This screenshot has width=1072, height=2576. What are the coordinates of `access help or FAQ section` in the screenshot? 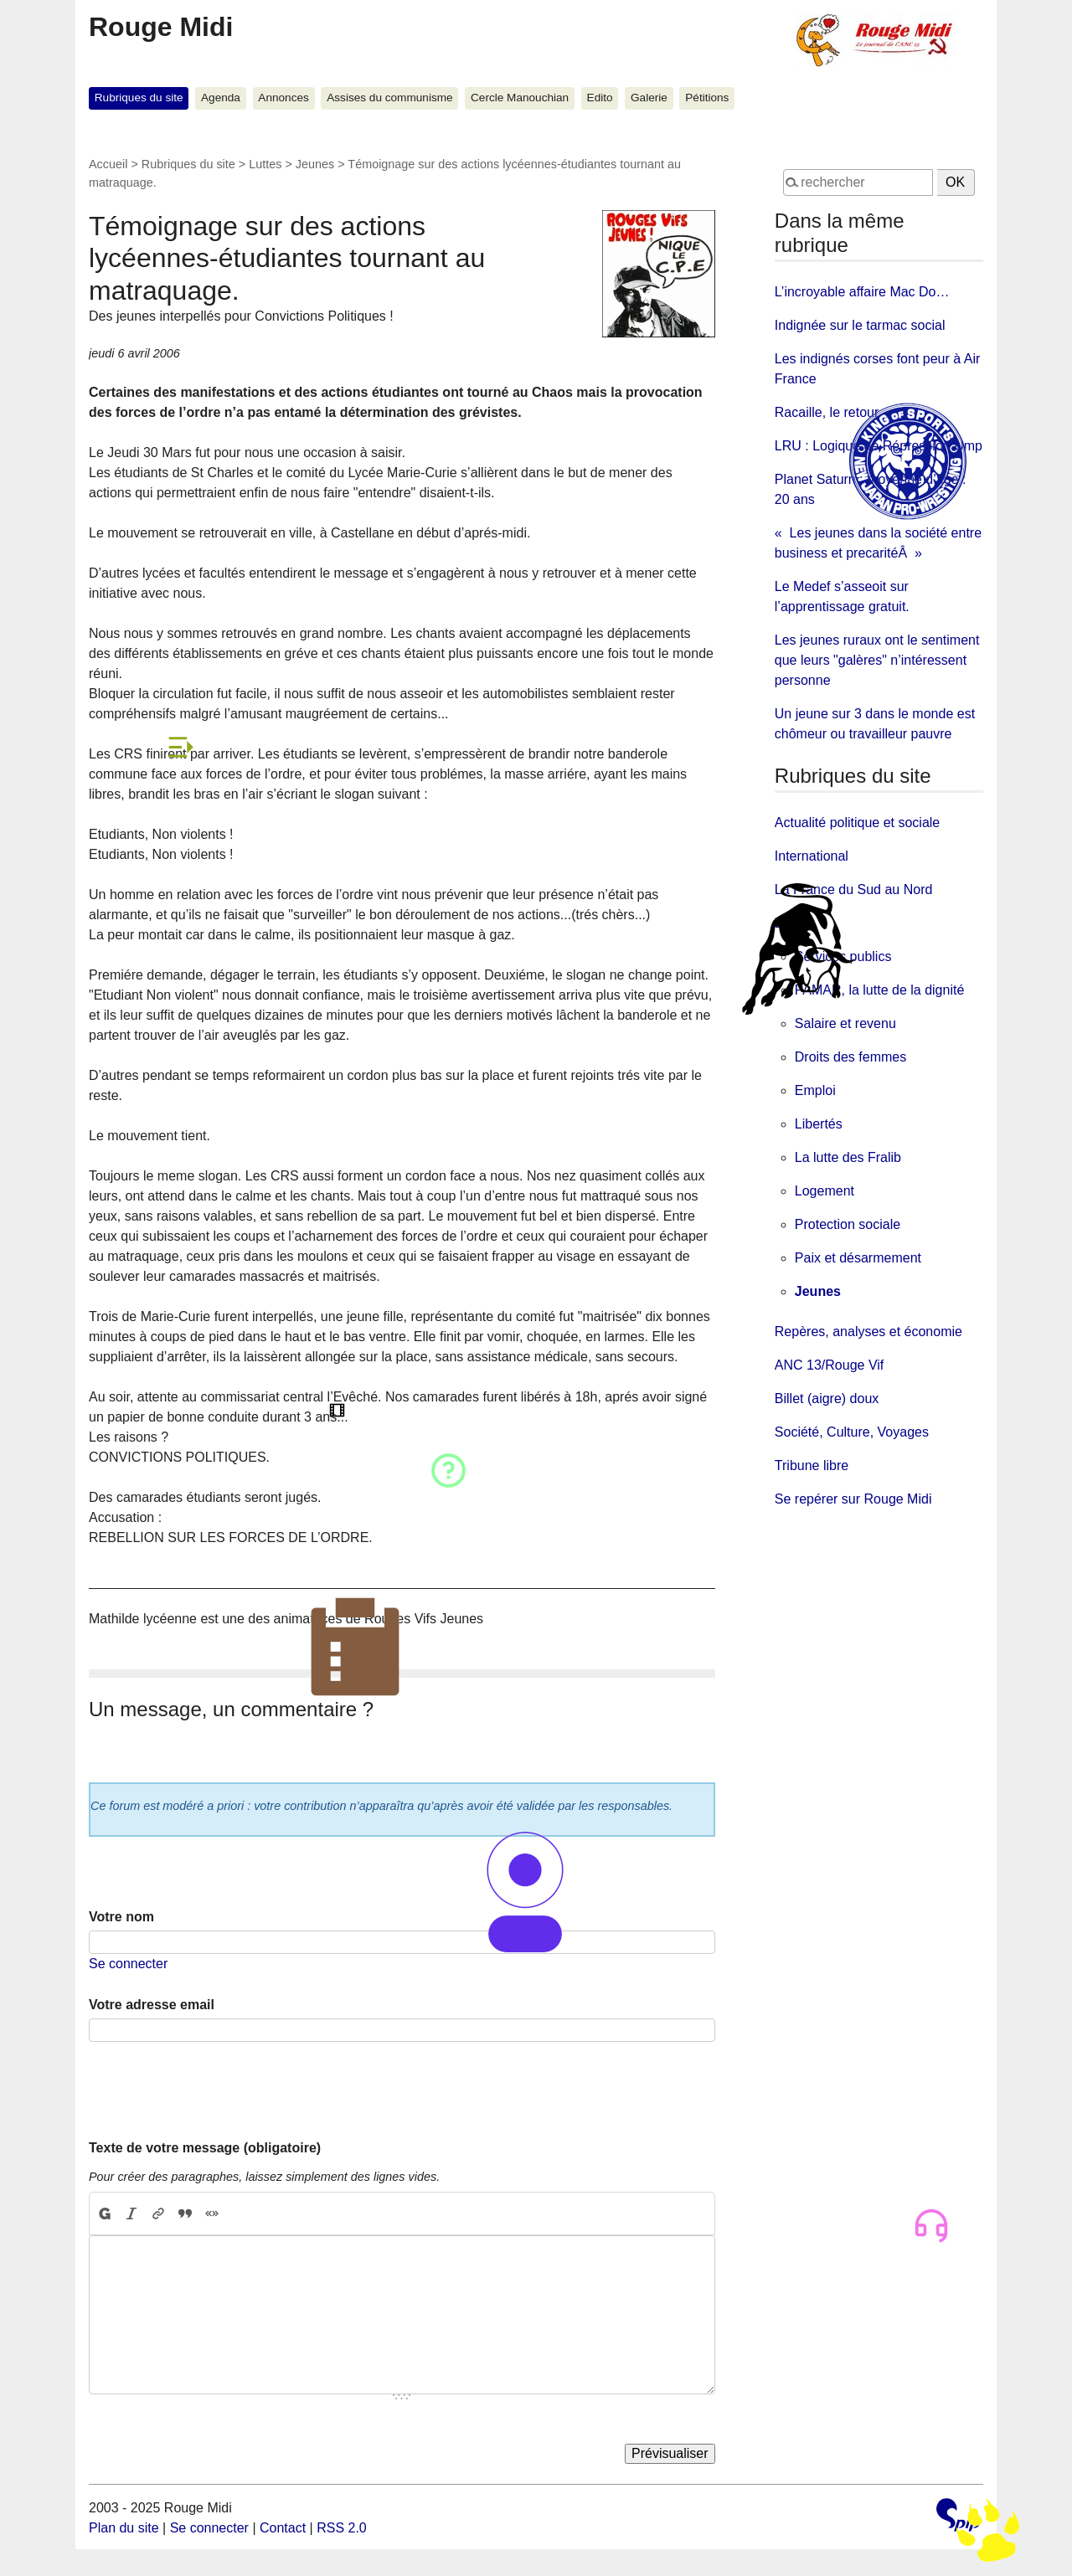 It's located at (448, 1470).